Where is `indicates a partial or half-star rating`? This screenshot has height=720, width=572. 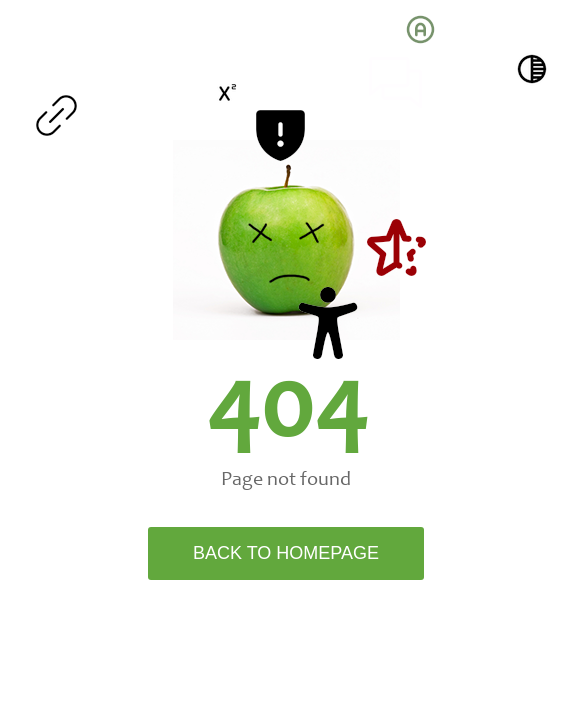 indicates a partial or half-star rating is located at coordinates (396, 248).